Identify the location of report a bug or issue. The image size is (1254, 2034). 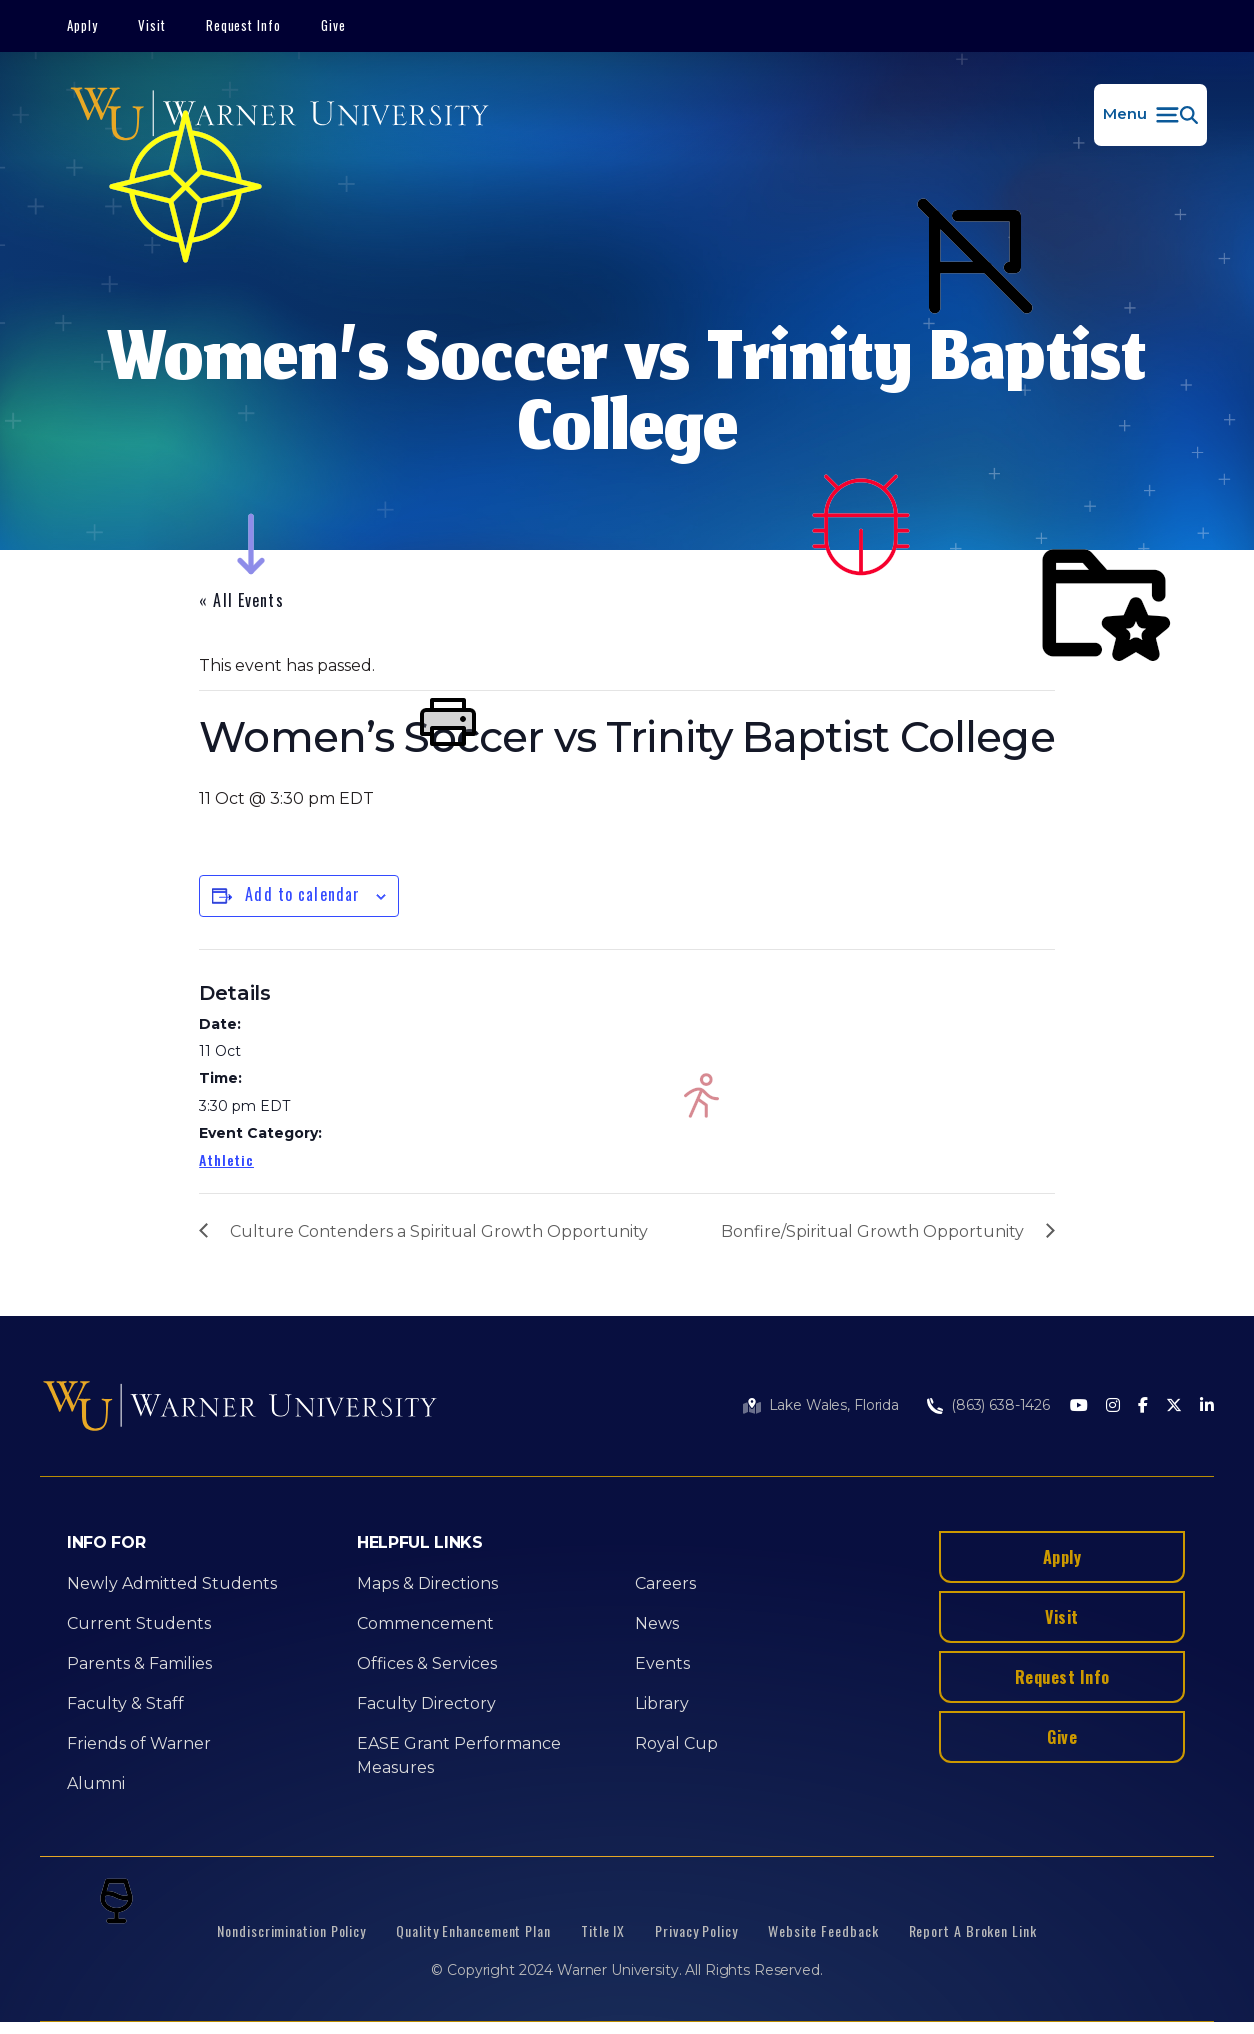
(861, 523).